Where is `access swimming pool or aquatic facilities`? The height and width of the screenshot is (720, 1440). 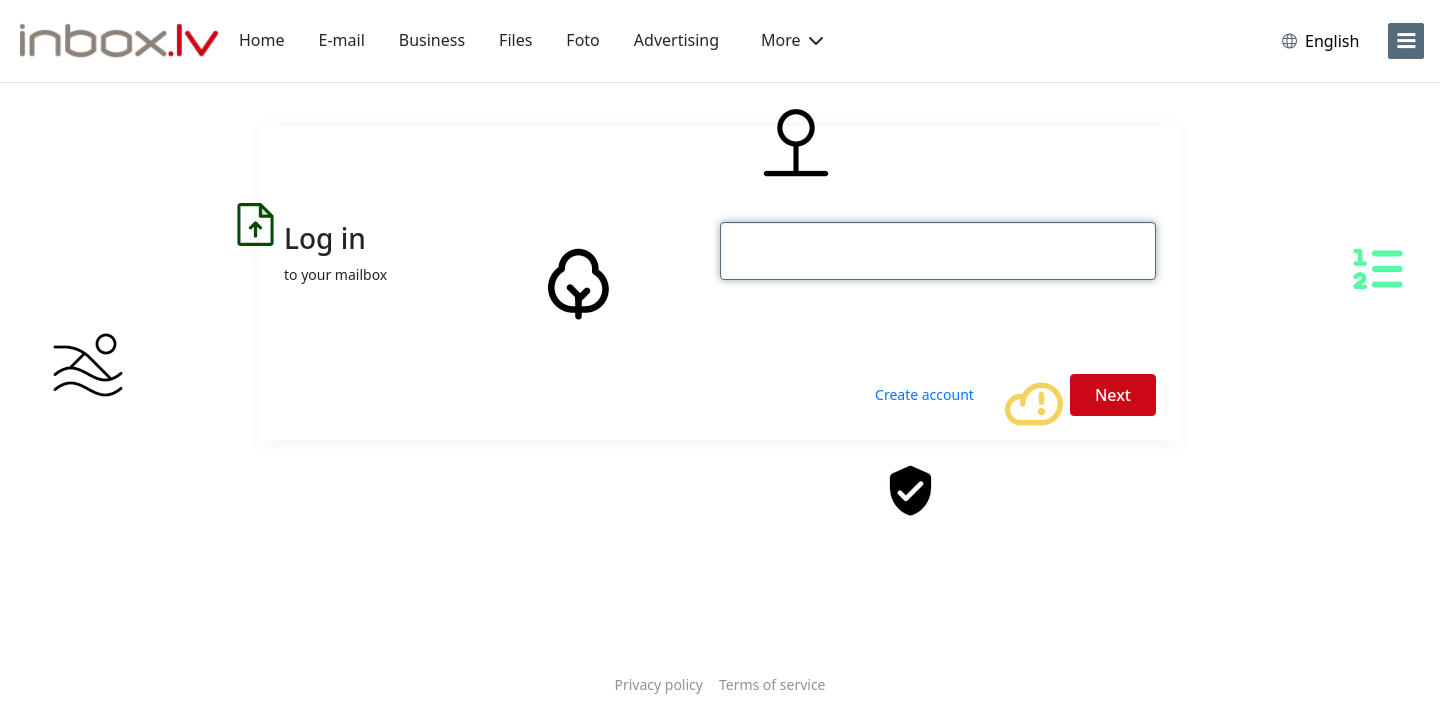
access swimming pool or aquatic facilities is located at coordinates (88, 365).